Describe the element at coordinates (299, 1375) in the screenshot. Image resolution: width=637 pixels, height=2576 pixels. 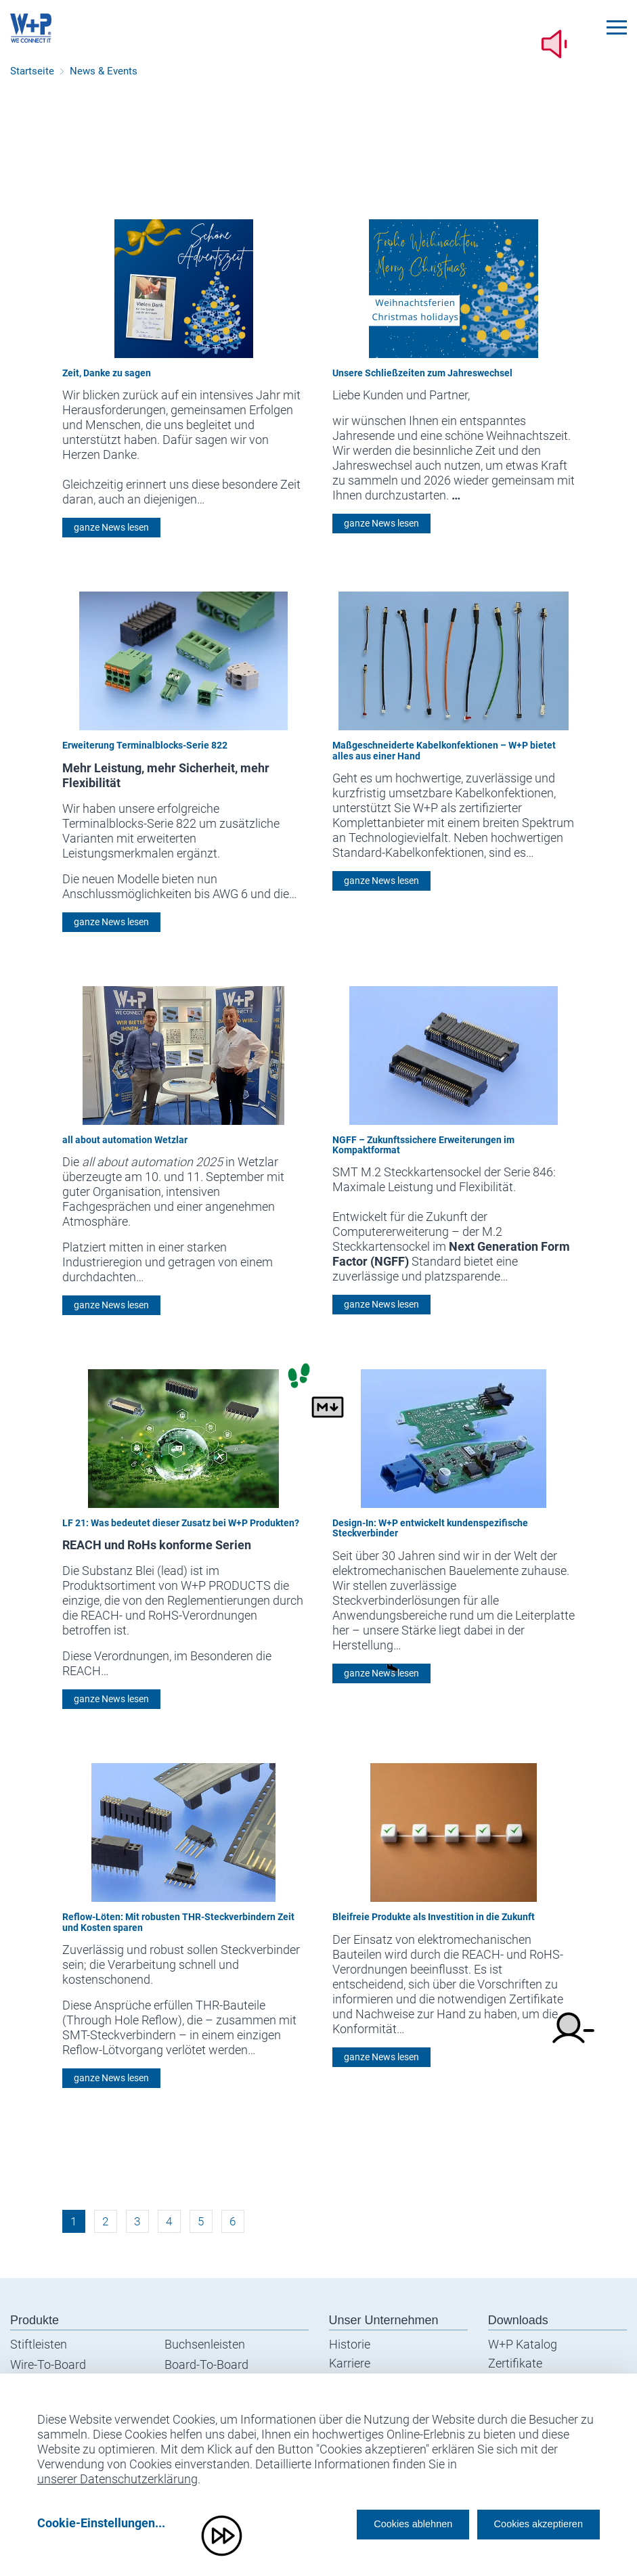
I see `track your steps or walking activity` at that location.